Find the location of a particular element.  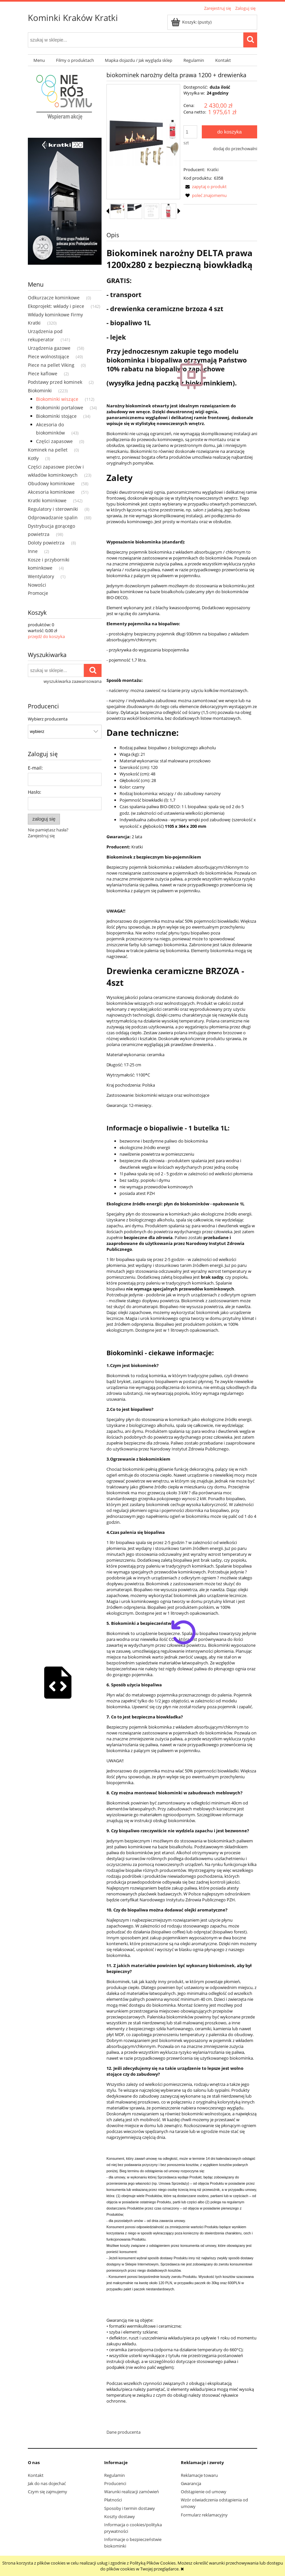

view source code file is located at coordinates (58, 1682).